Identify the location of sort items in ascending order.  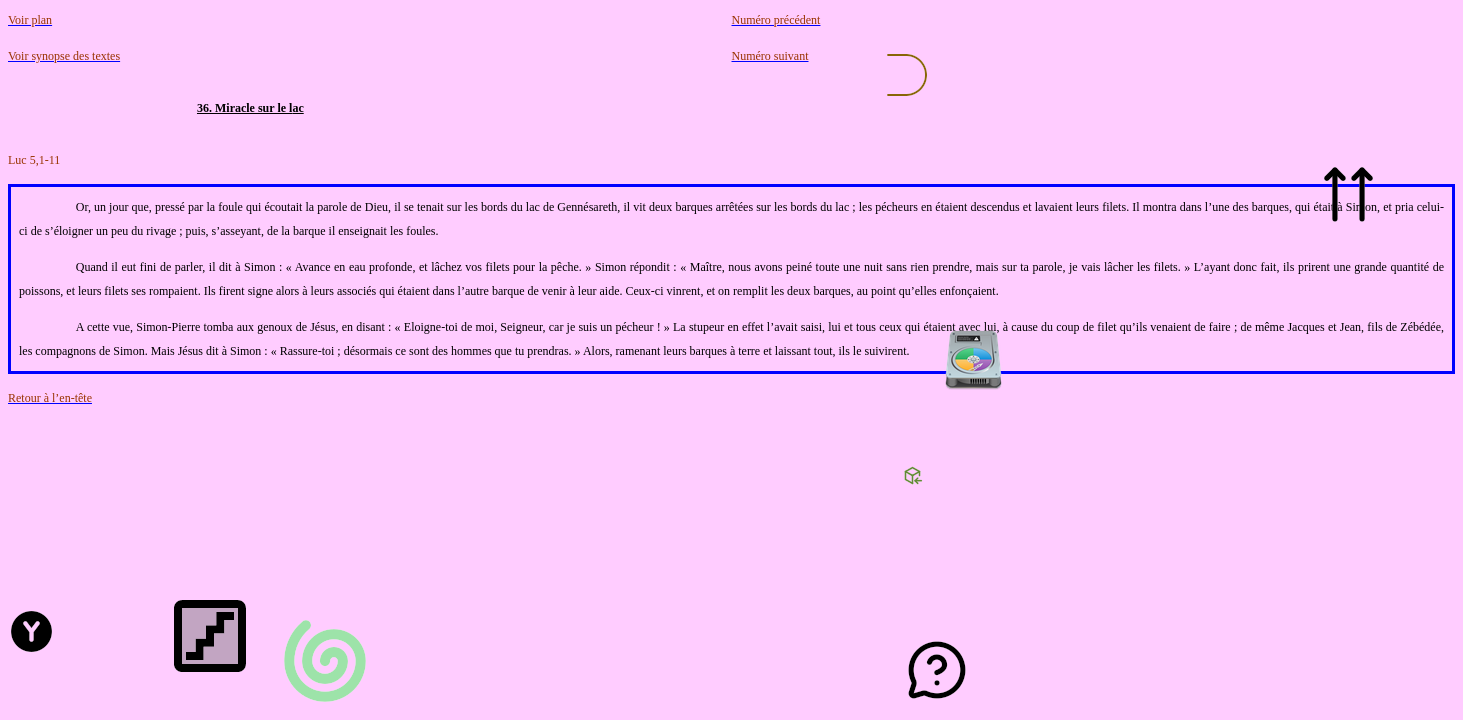
(1348, 194).